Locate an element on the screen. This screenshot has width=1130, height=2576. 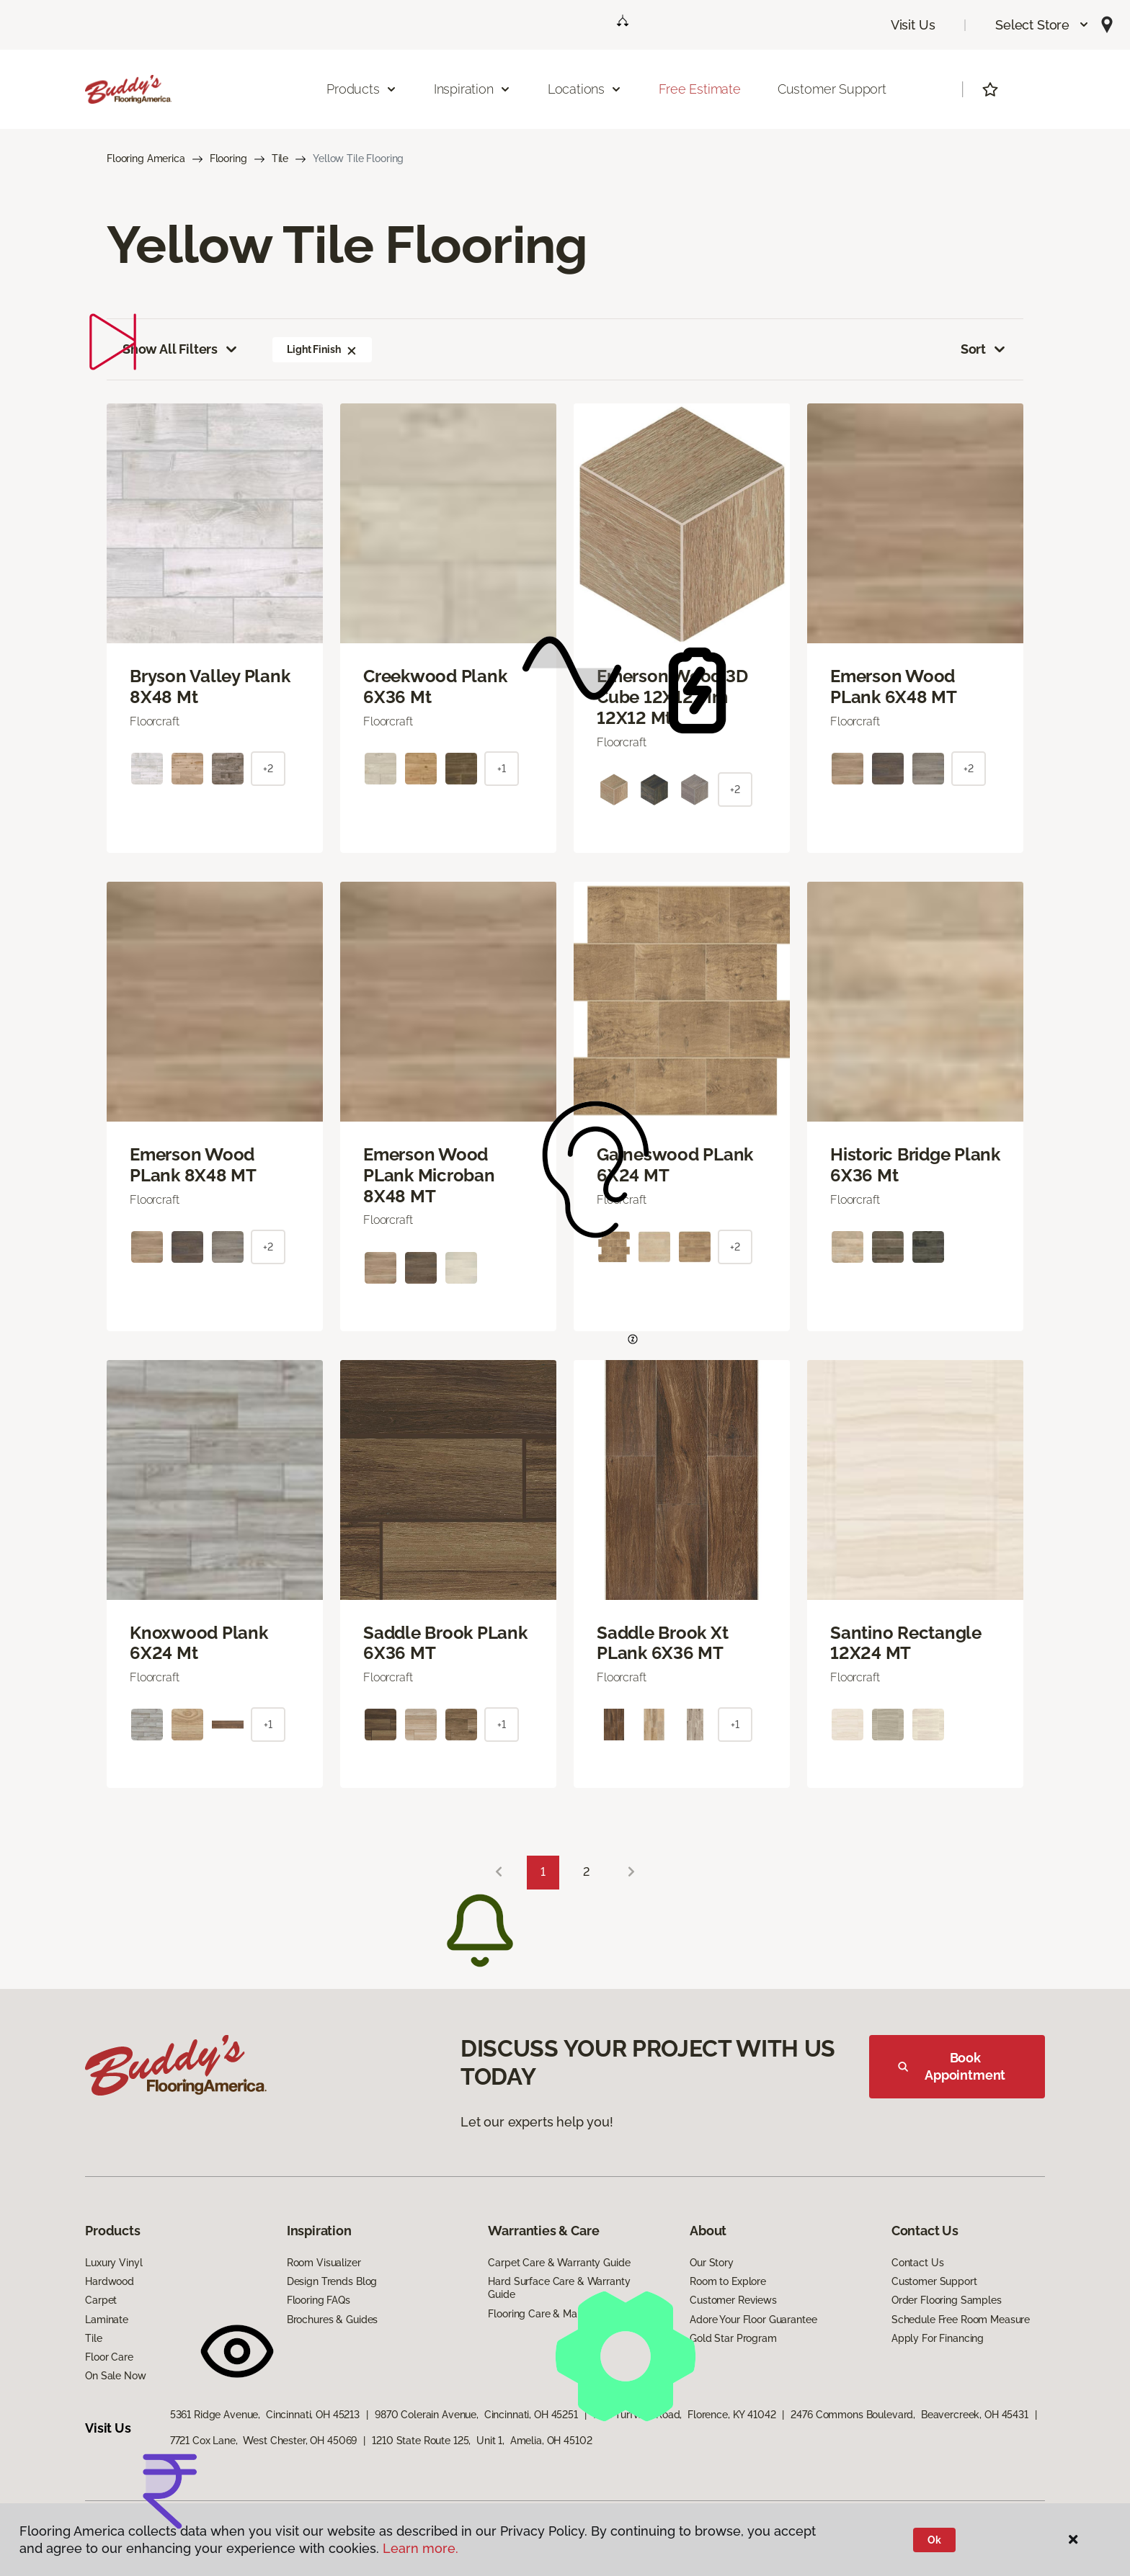
view notifications is located at coordinates (480, 1931).